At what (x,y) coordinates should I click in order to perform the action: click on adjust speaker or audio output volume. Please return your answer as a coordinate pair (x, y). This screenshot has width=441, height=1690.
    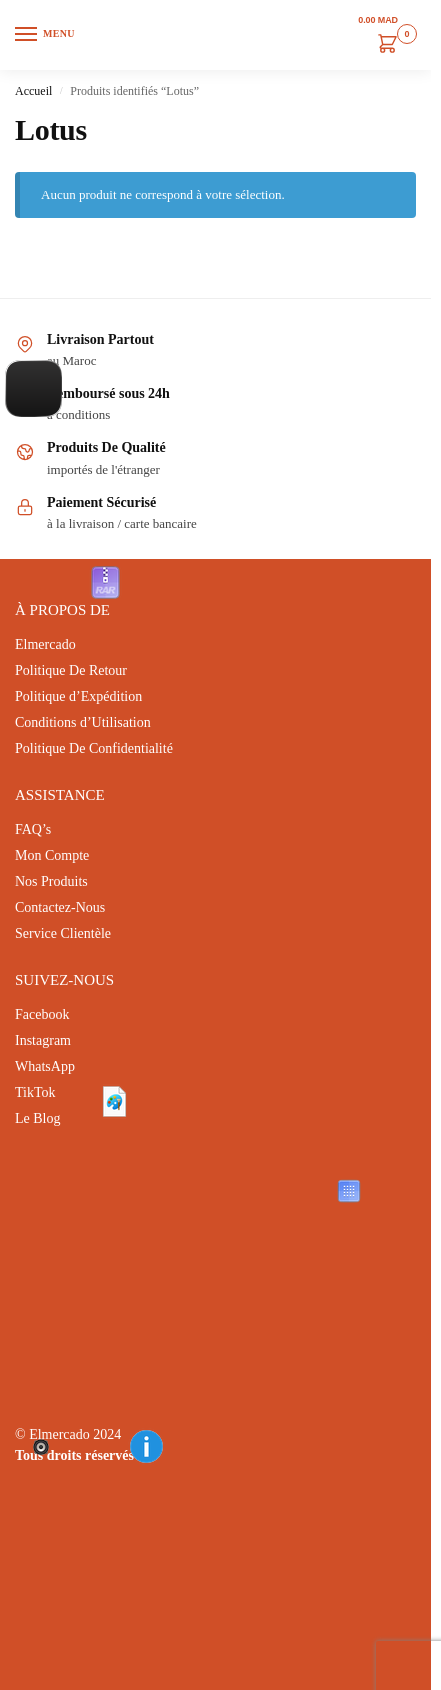
    Looking at the image, I should click on (41, 1447).